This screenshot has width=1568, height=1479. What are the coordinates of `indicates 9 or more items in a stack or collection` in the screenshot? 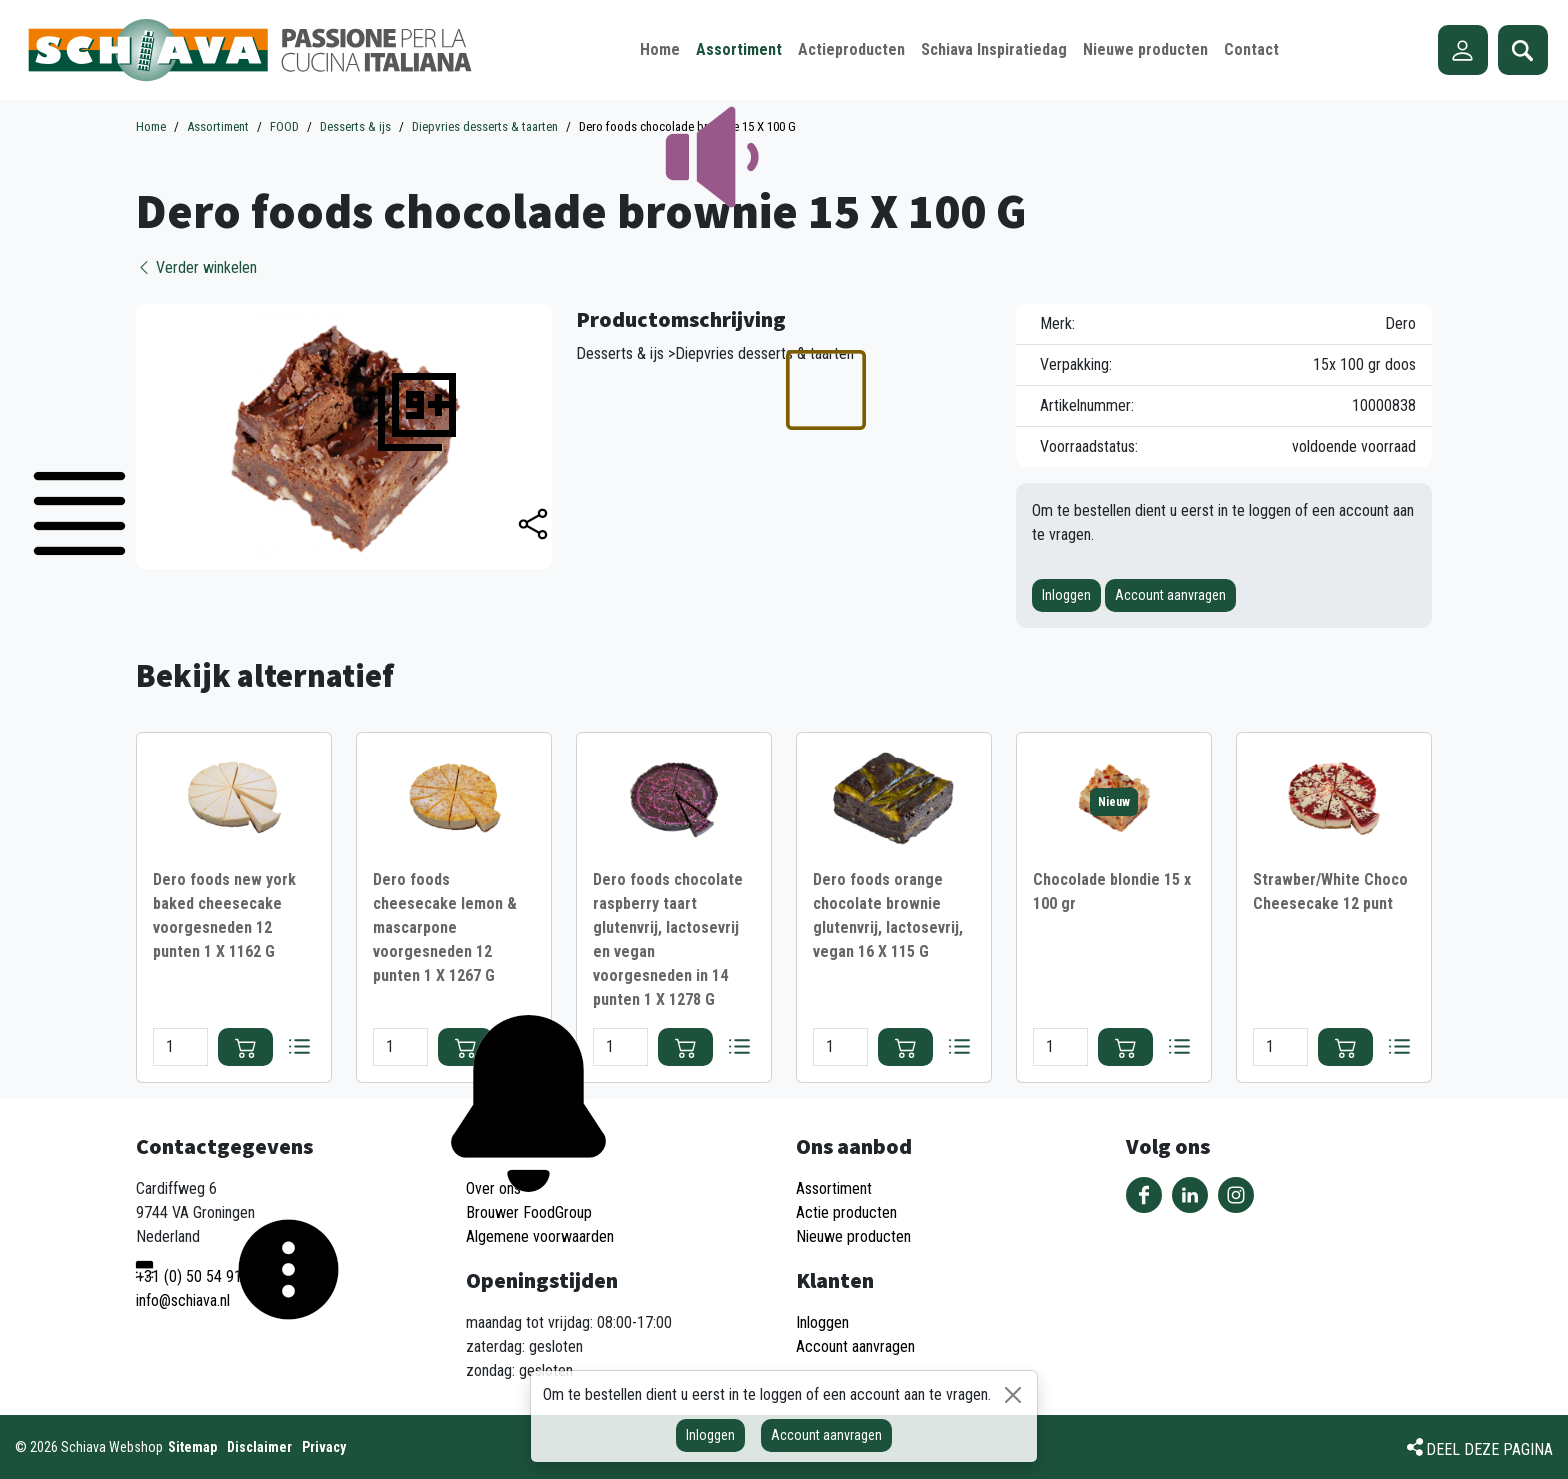 It's located at (417, 412).